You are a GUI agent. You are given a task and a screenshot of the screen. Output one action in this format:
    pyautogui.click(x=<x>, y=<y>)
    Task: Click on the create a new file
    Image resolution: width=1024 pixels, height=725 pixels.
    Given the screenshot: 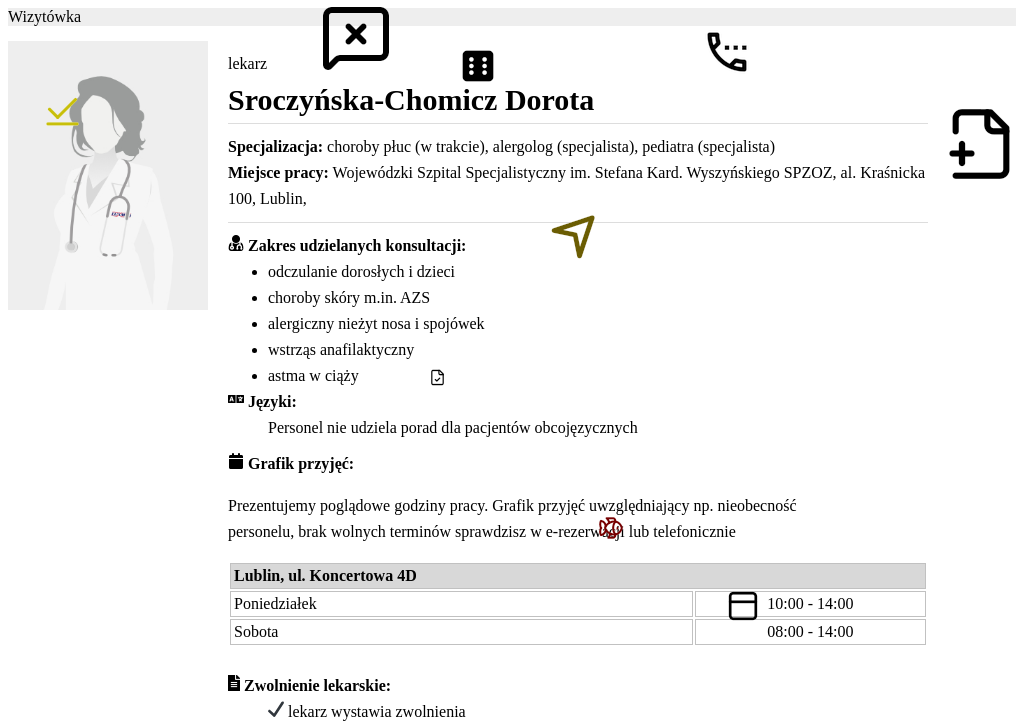 What is the action you would take?
    pyautogui.click(x=981, y=144)
    